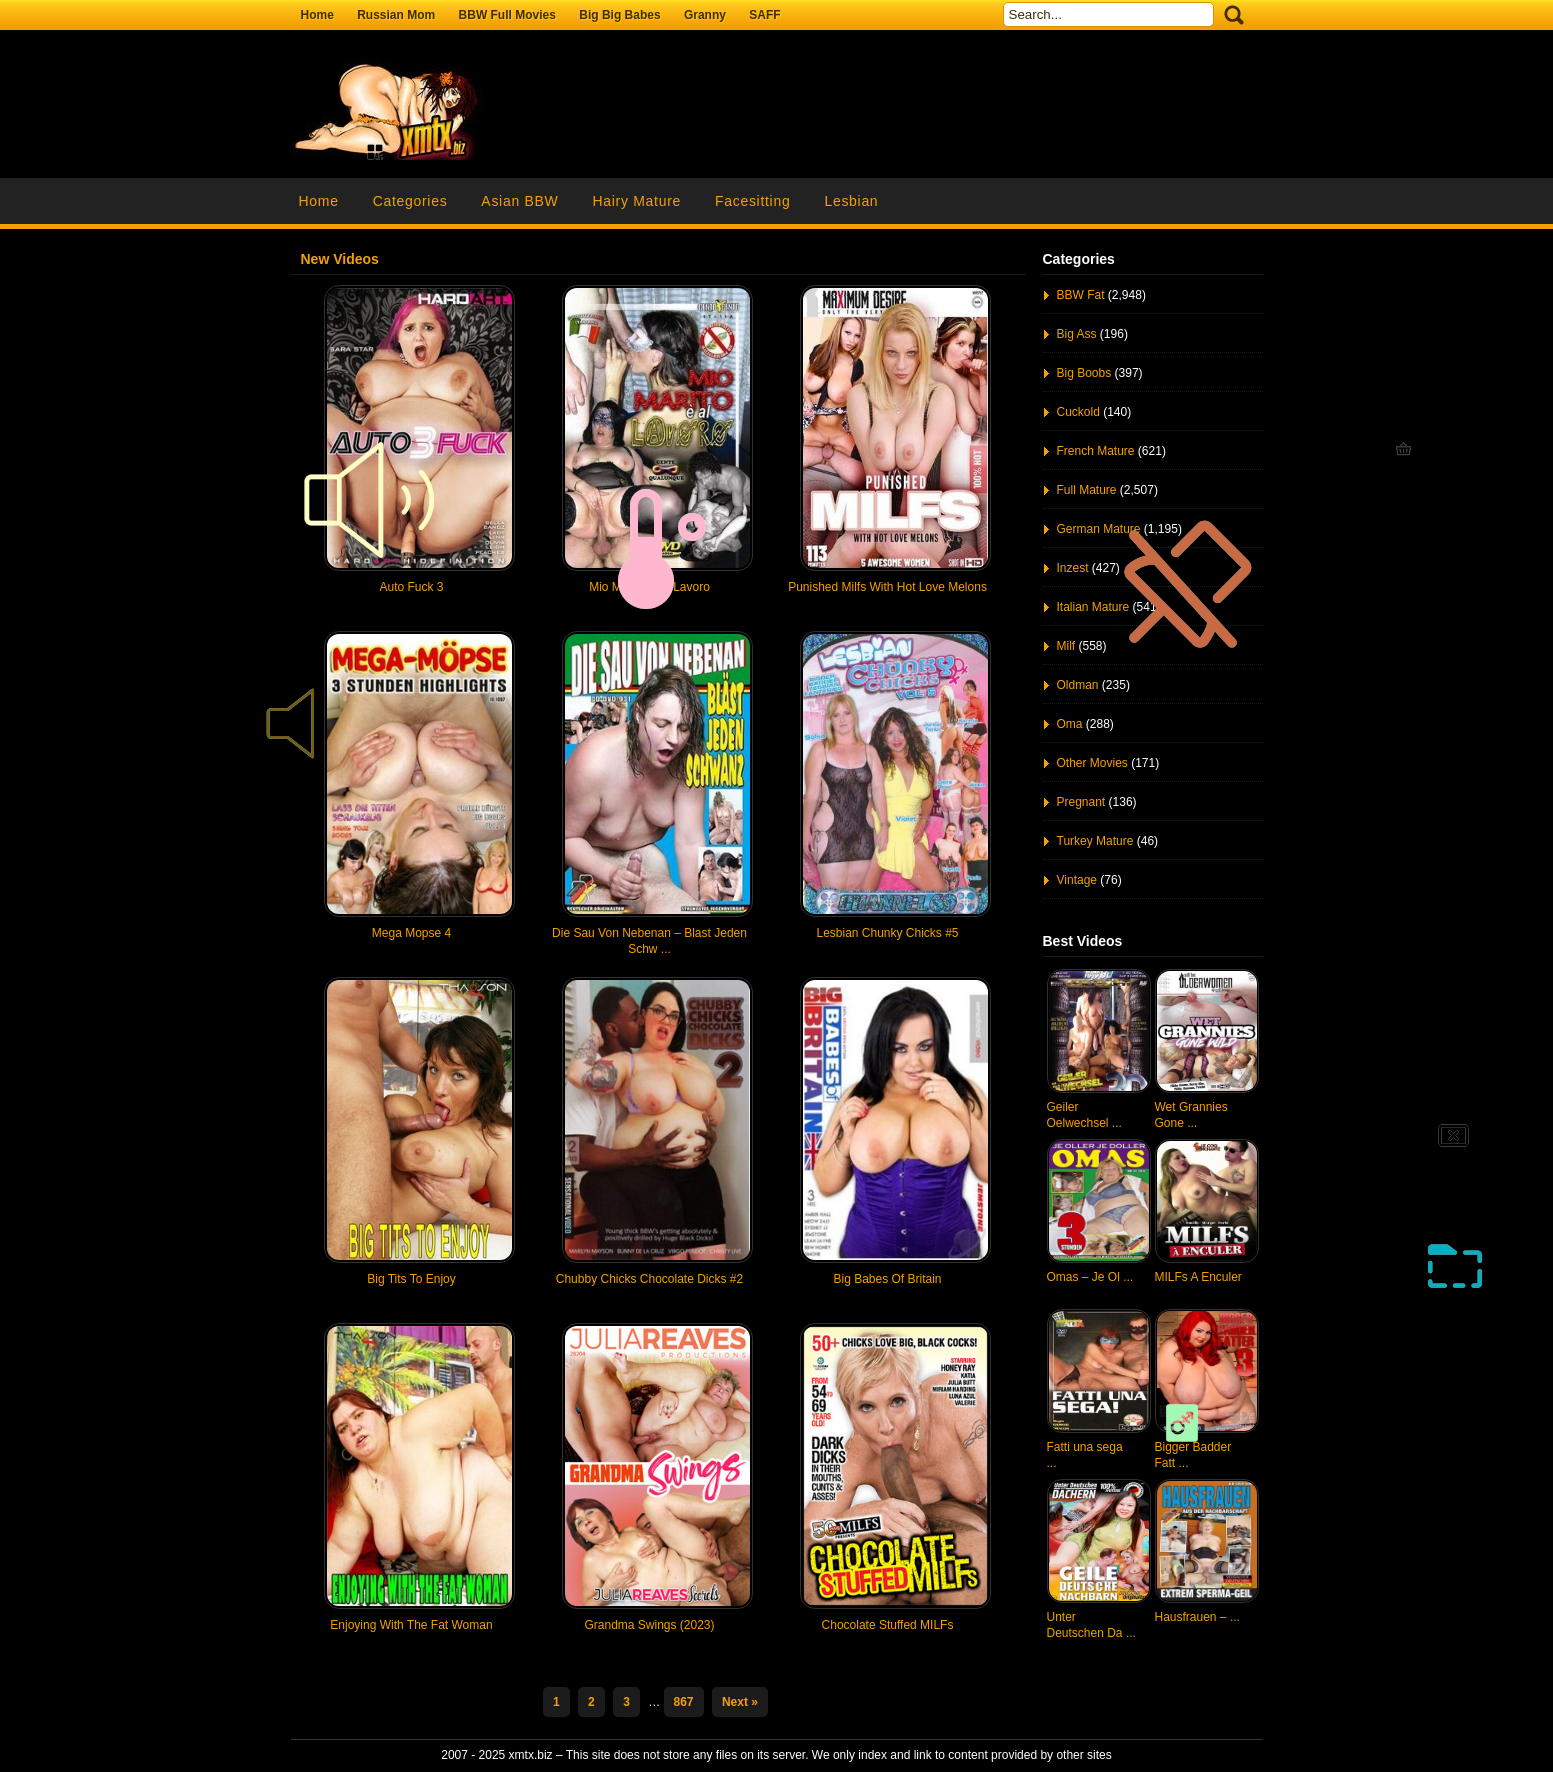 This screenshot has height=1772, width=1553. What do you see at coordinates (1455, 1265) in the screenshot?
I see `create a new folder` at bounding box center [1455, 1265].